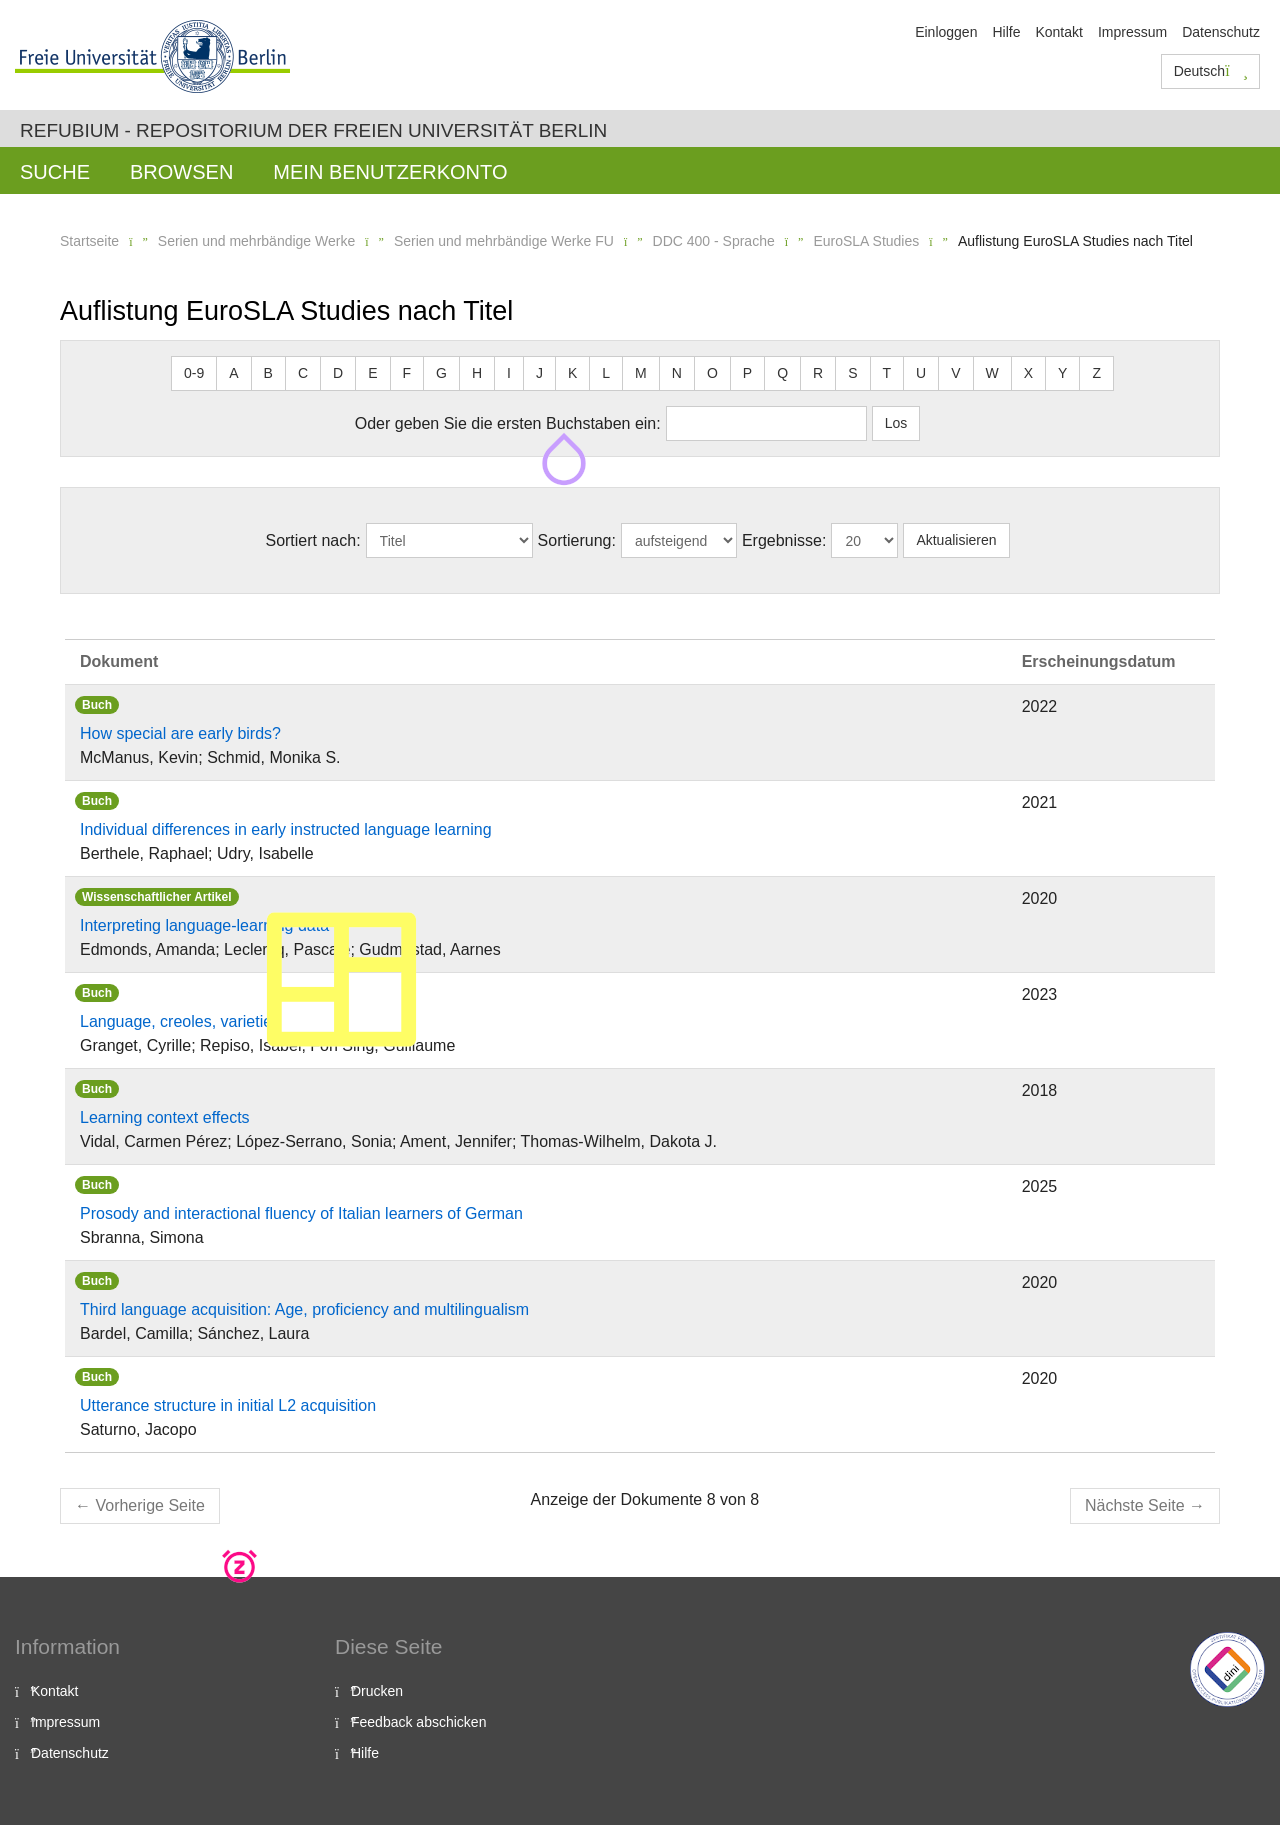 The height and width of the screenshot is (1825, 1280). What do you see at coordinates (341, 979) in the screenshot?
I see `switch to masonry grid layout` at bounding box center [341, 979].